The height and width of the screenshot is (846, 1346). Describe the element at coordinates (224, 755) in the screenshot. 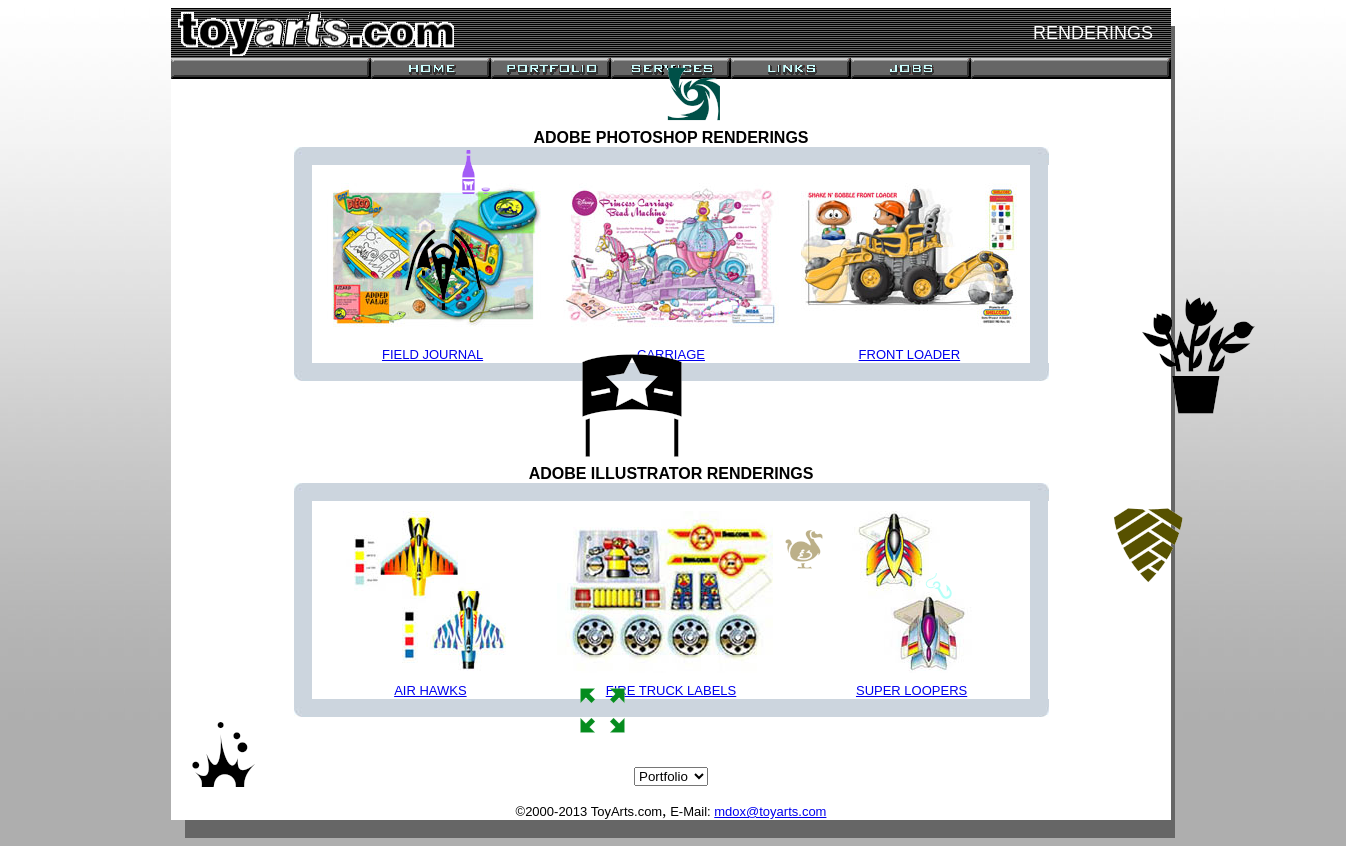

I see `indicates a splash effect or water impact in gameplay` at that location.